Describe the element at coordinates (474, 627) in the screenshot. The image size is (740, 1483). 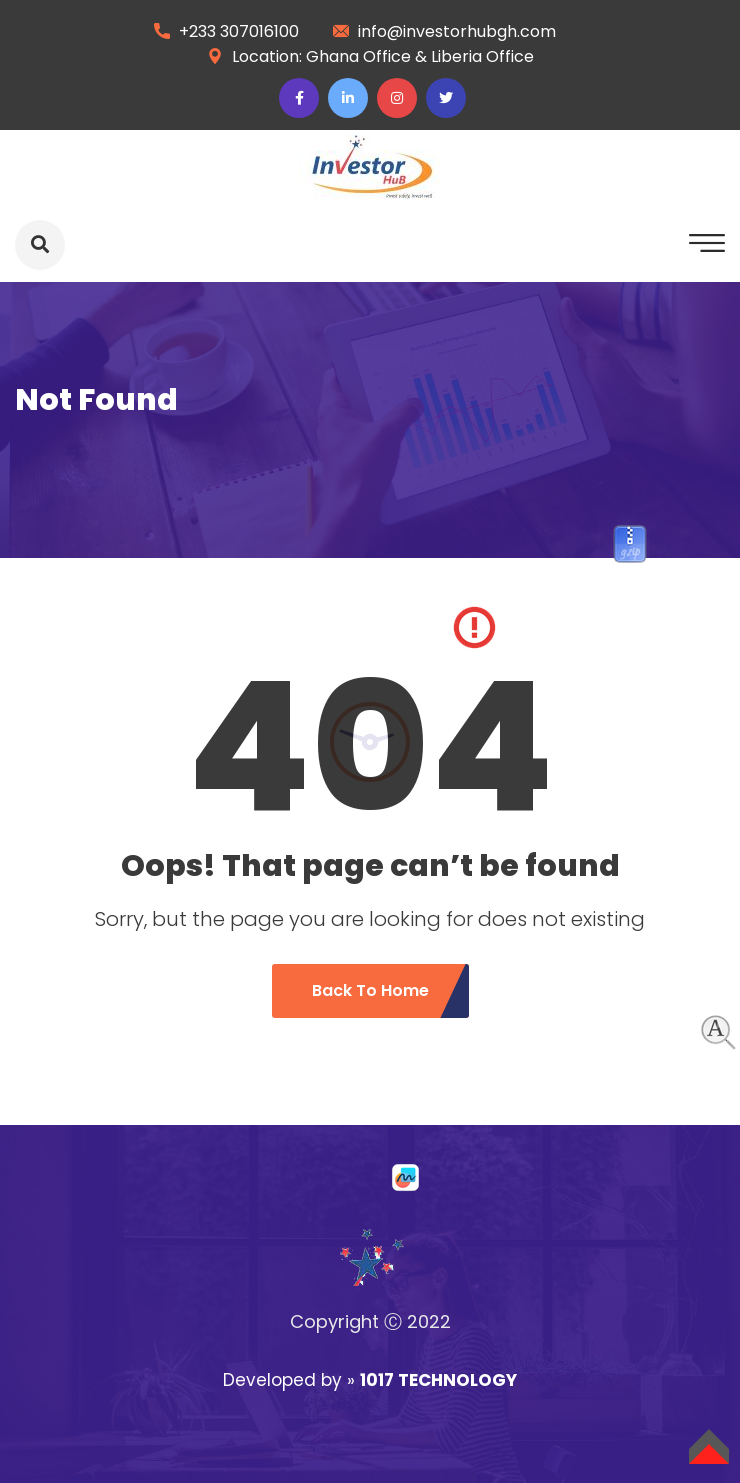
I see `indicates important or critical status` at that location.